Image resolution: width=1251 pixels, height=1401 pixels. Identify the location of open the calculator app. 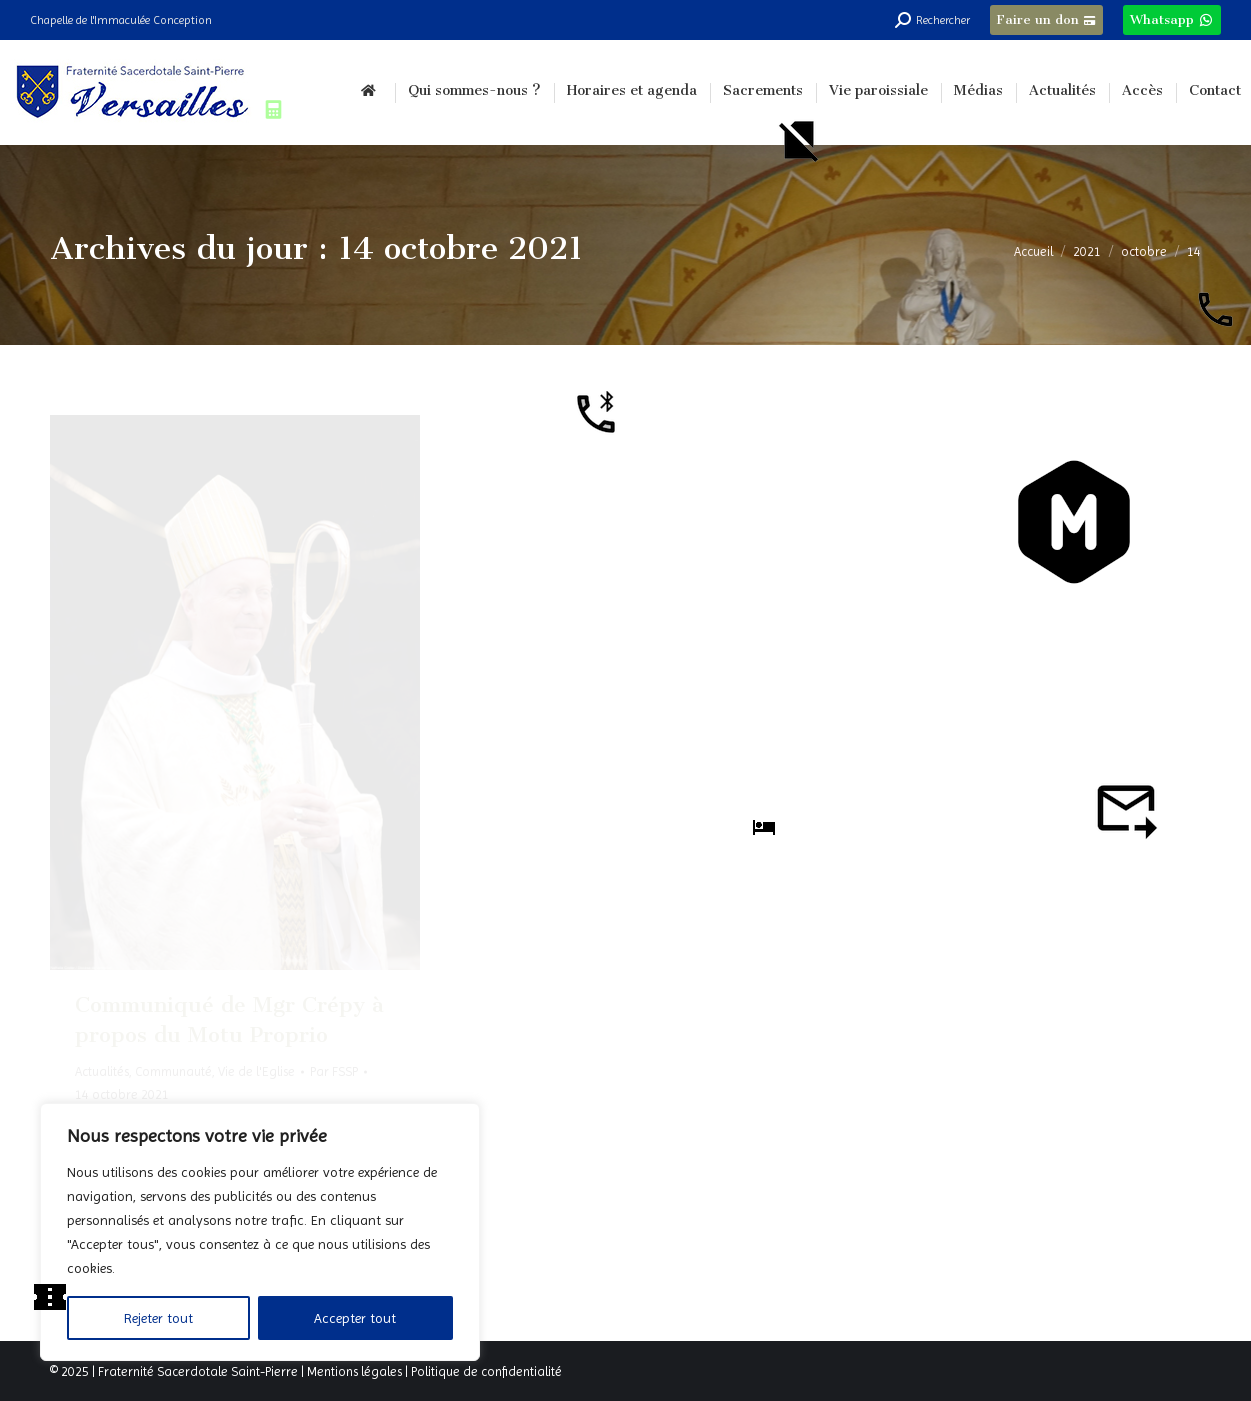
(273, 109).